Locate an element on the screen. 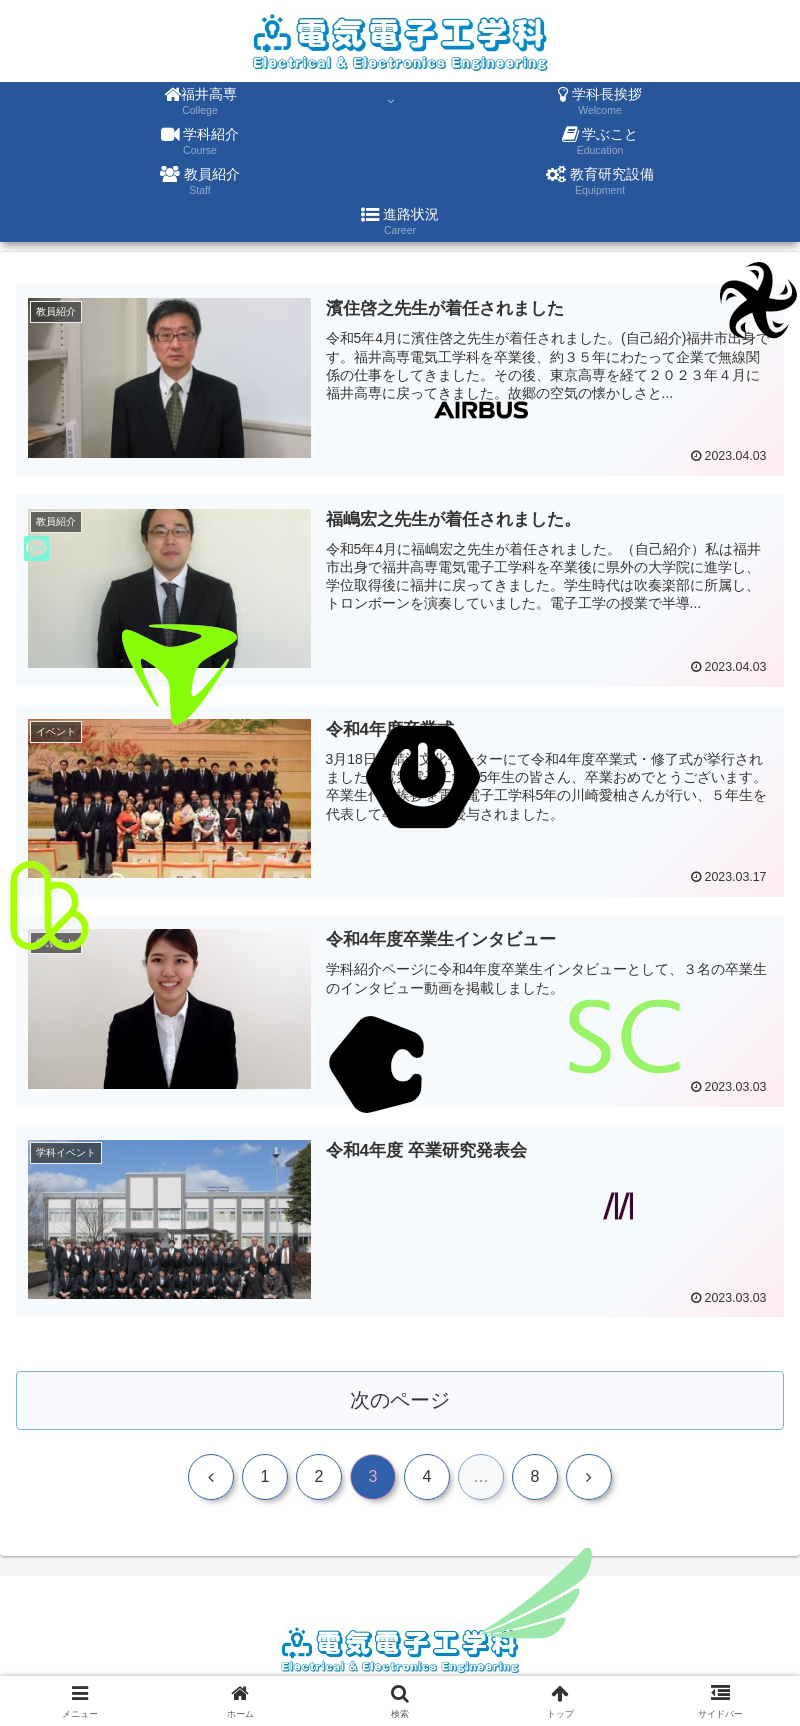  open the Kleinanzeigen app is located at coordinates (49, 905).